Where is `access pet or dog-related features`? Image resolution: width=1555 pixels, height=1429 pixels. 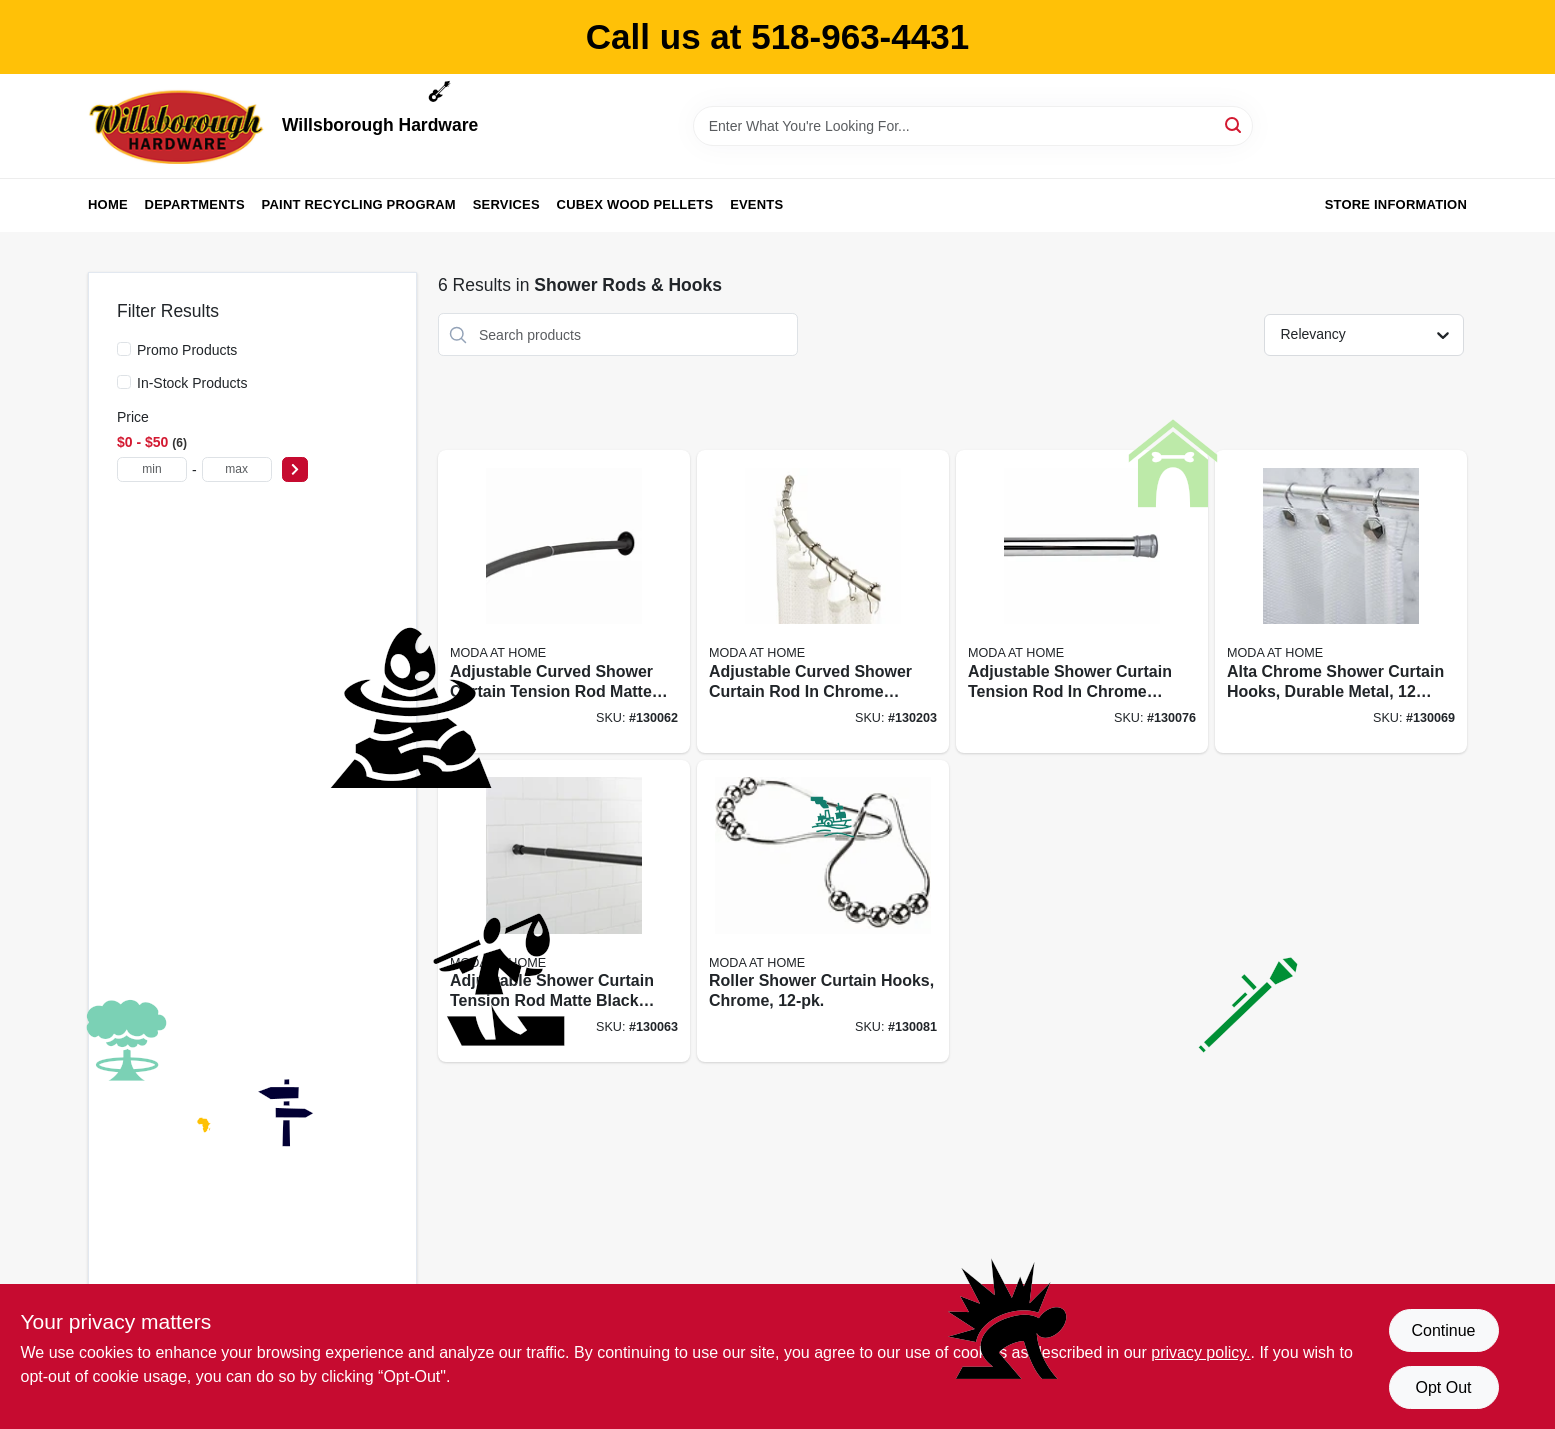
access pet or dog-related features is located at coordinates (1173, 463).